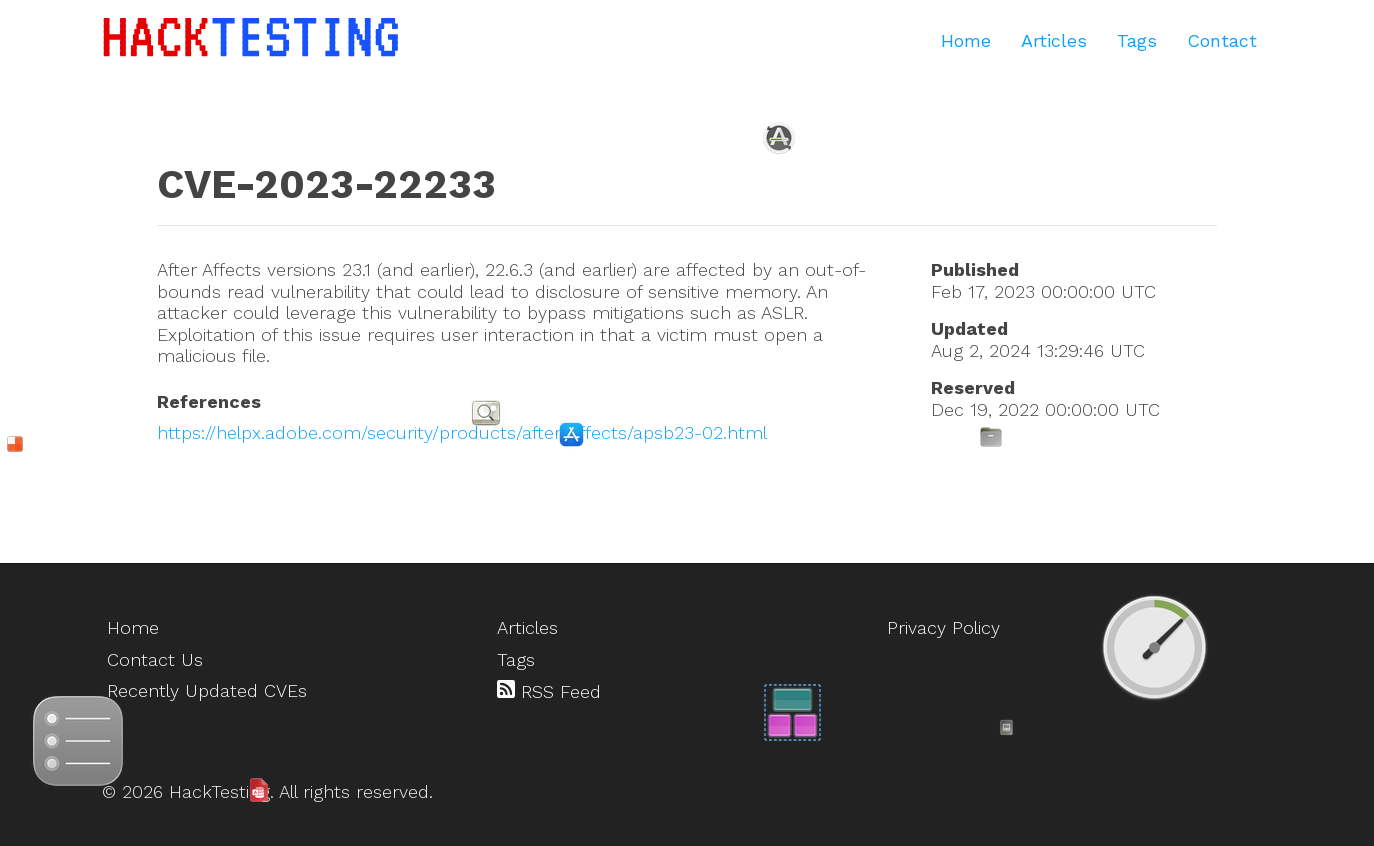 The image size is (1374, 846). What do you see at coordinates (991, 437) in the screenshot?
I see `open the file manager application` at bounding box center [991, 437].